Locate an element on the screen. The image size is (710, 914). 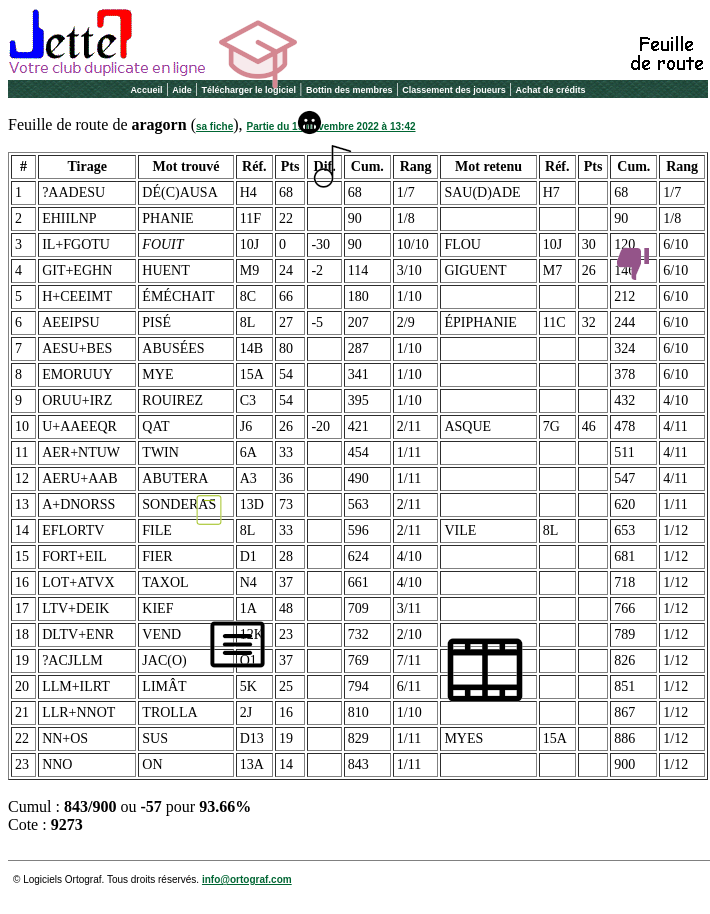
access education or learning resources is located at coordinates (258, 52).